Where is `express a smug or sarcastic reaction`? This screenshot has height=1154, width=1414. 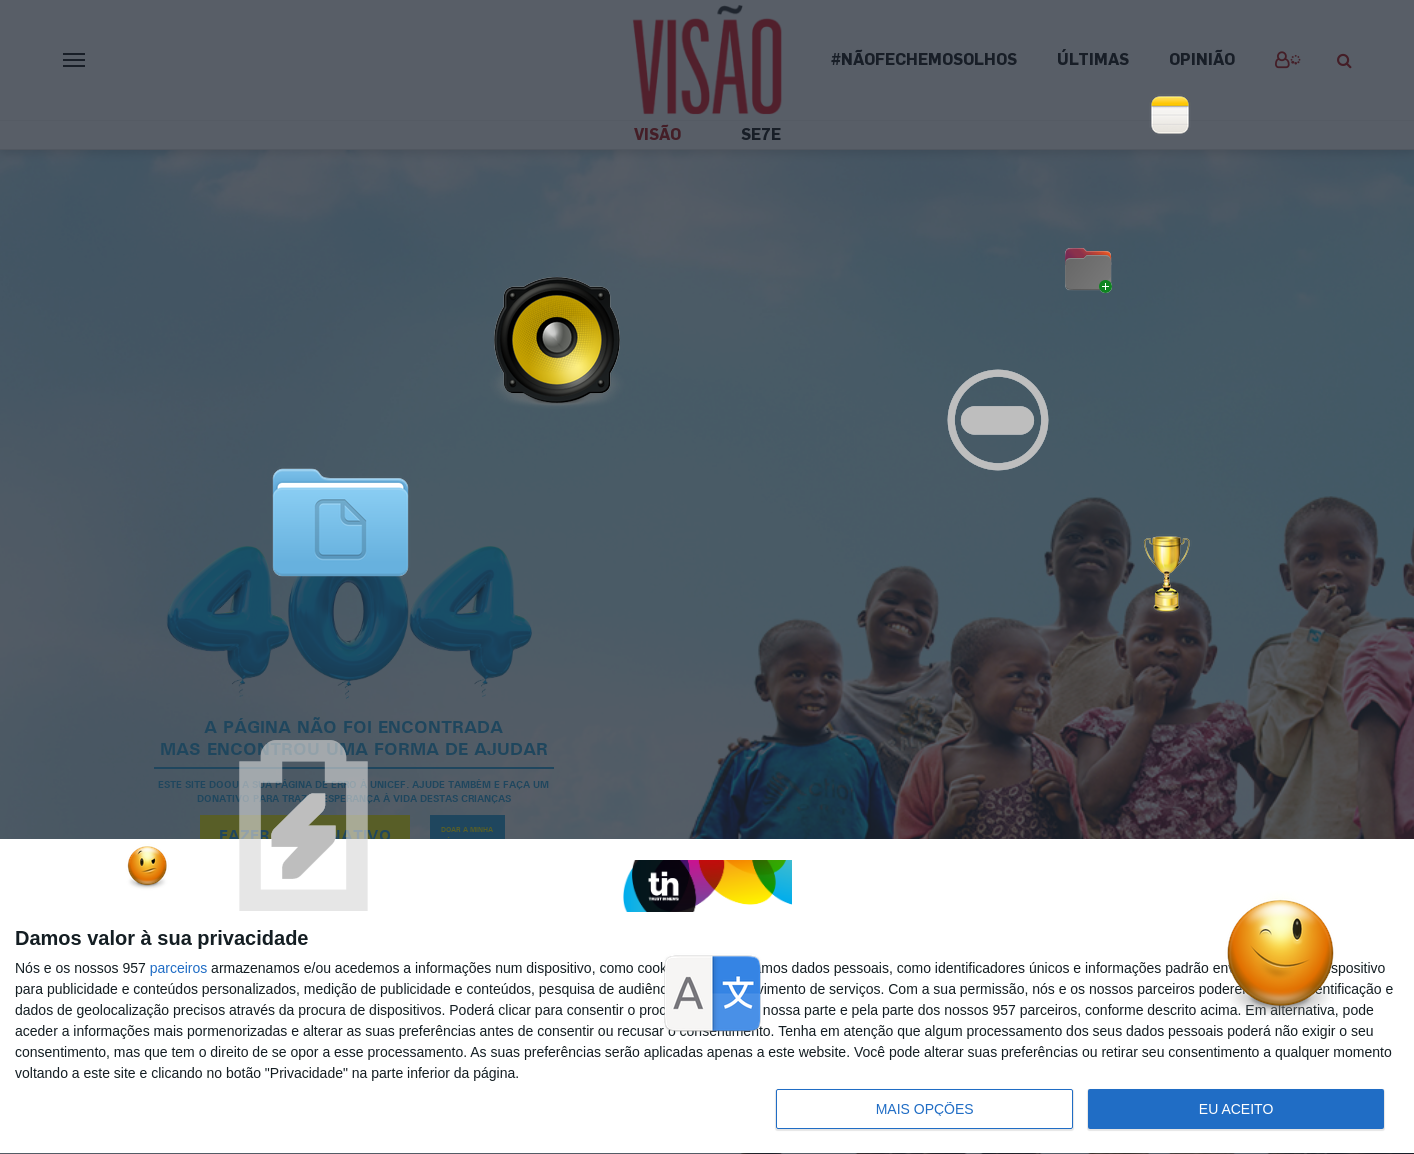 express a smug or sarcastic reaction is located at coordinates (147, 867).